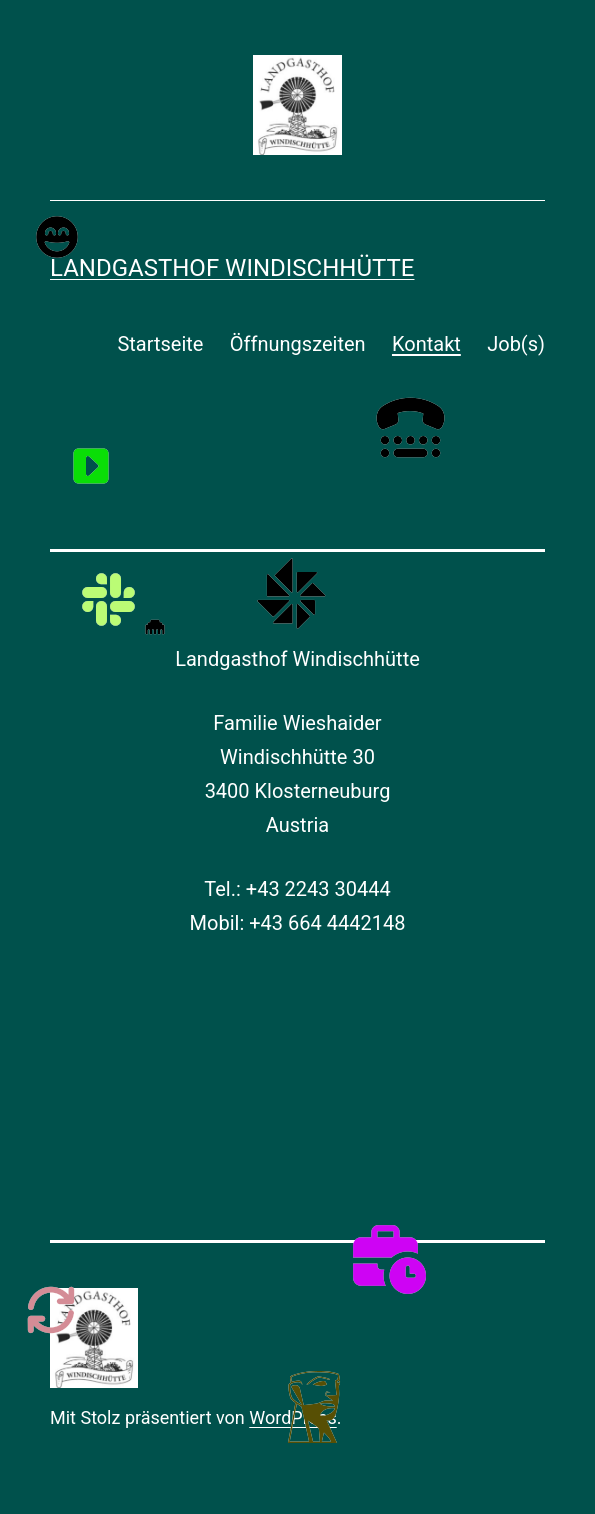 The width and height of the screenshot is (595, 1514). Describe the element at coordinates (57, 237) in the screenshot. I see `add a reaction to a message` at that location.